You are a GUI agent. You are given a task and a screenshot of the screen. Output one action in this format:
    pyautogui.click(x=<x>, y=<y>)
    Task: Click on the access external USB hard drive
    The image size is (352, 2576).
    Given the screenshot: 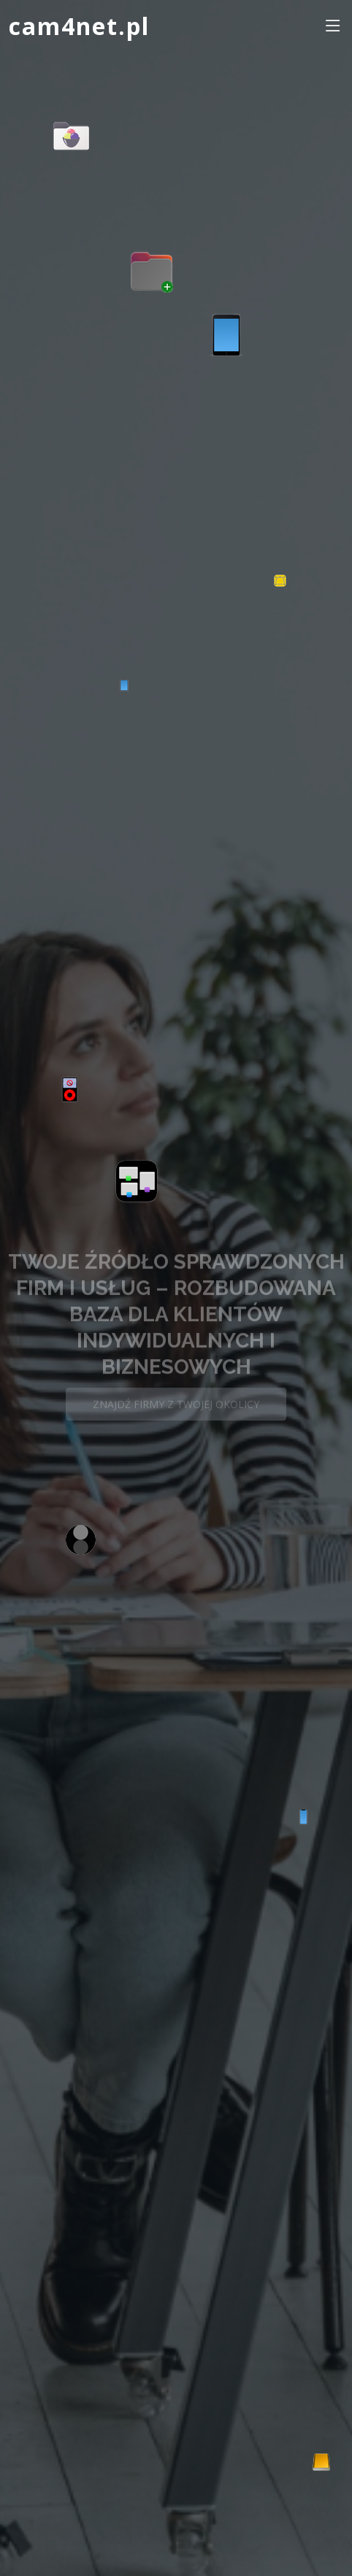 What is the action you would take?
    pyautogui.click(x=321, y=2462)
    